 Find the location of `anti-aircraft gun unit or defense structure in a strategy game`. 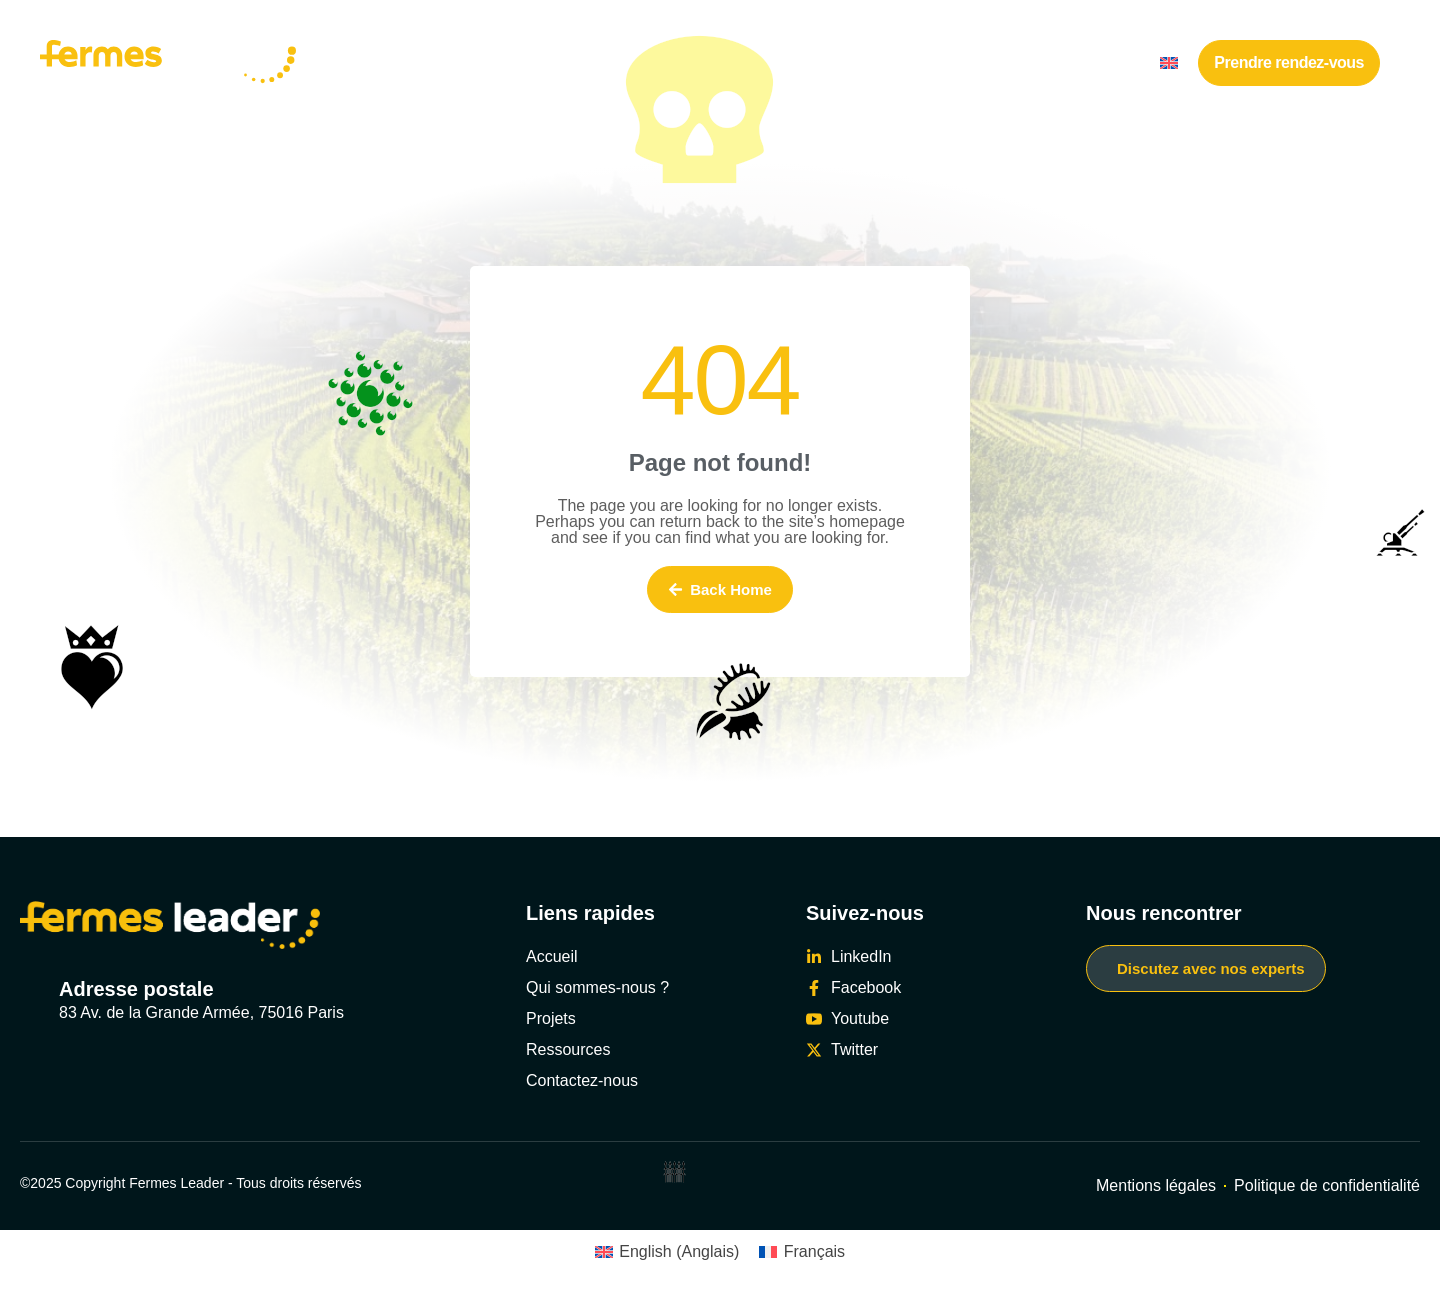

anti-aircraft gun unit or defense structure in a strategy game is located at coordinates (1400, 532).